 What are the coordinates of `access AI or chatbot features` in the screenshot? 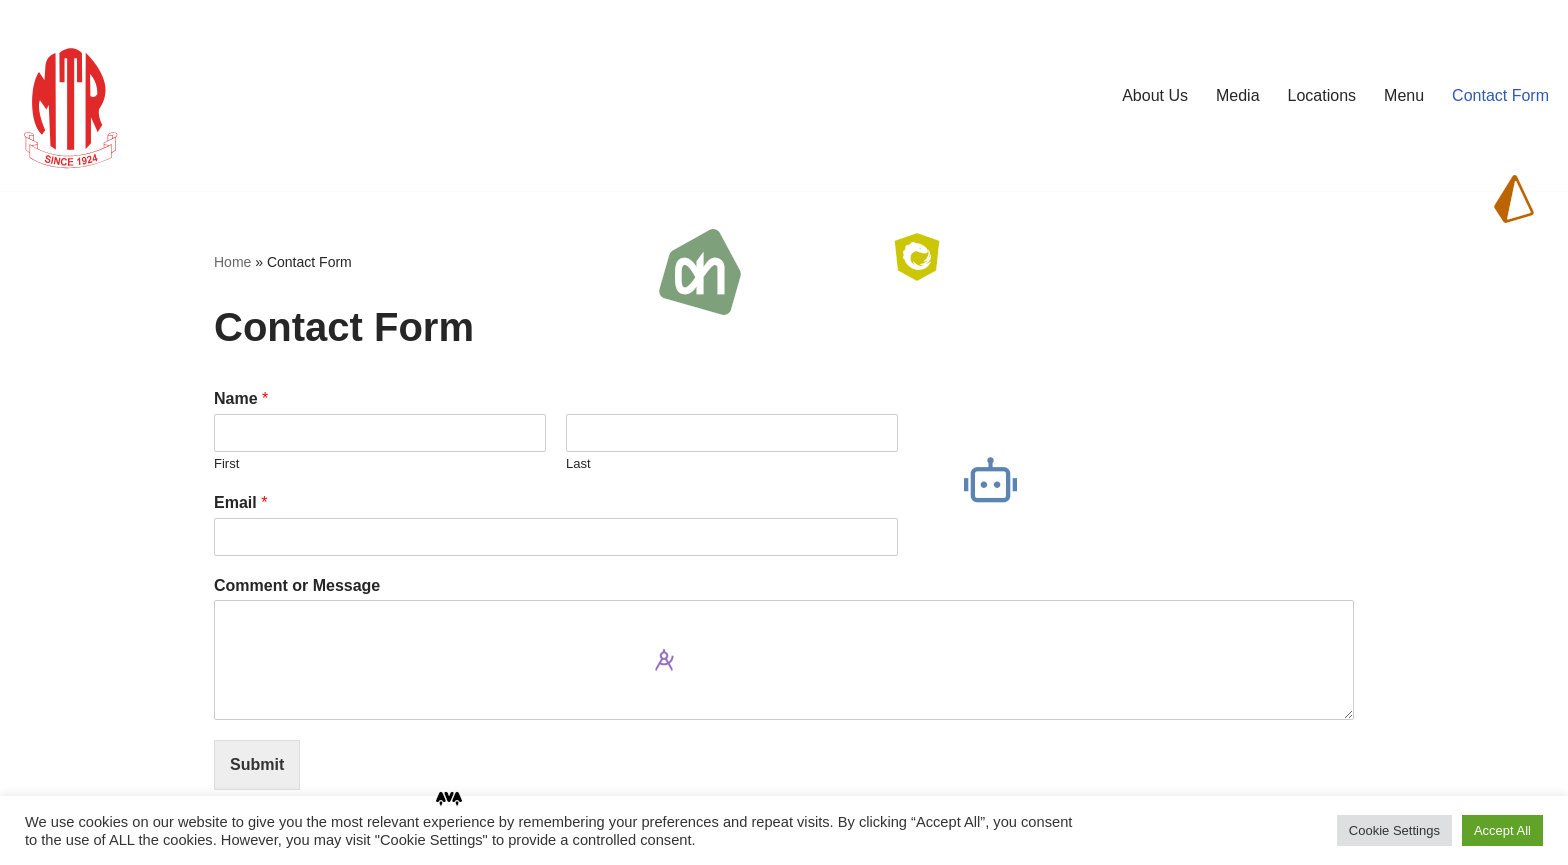 It's located at (990, 482).